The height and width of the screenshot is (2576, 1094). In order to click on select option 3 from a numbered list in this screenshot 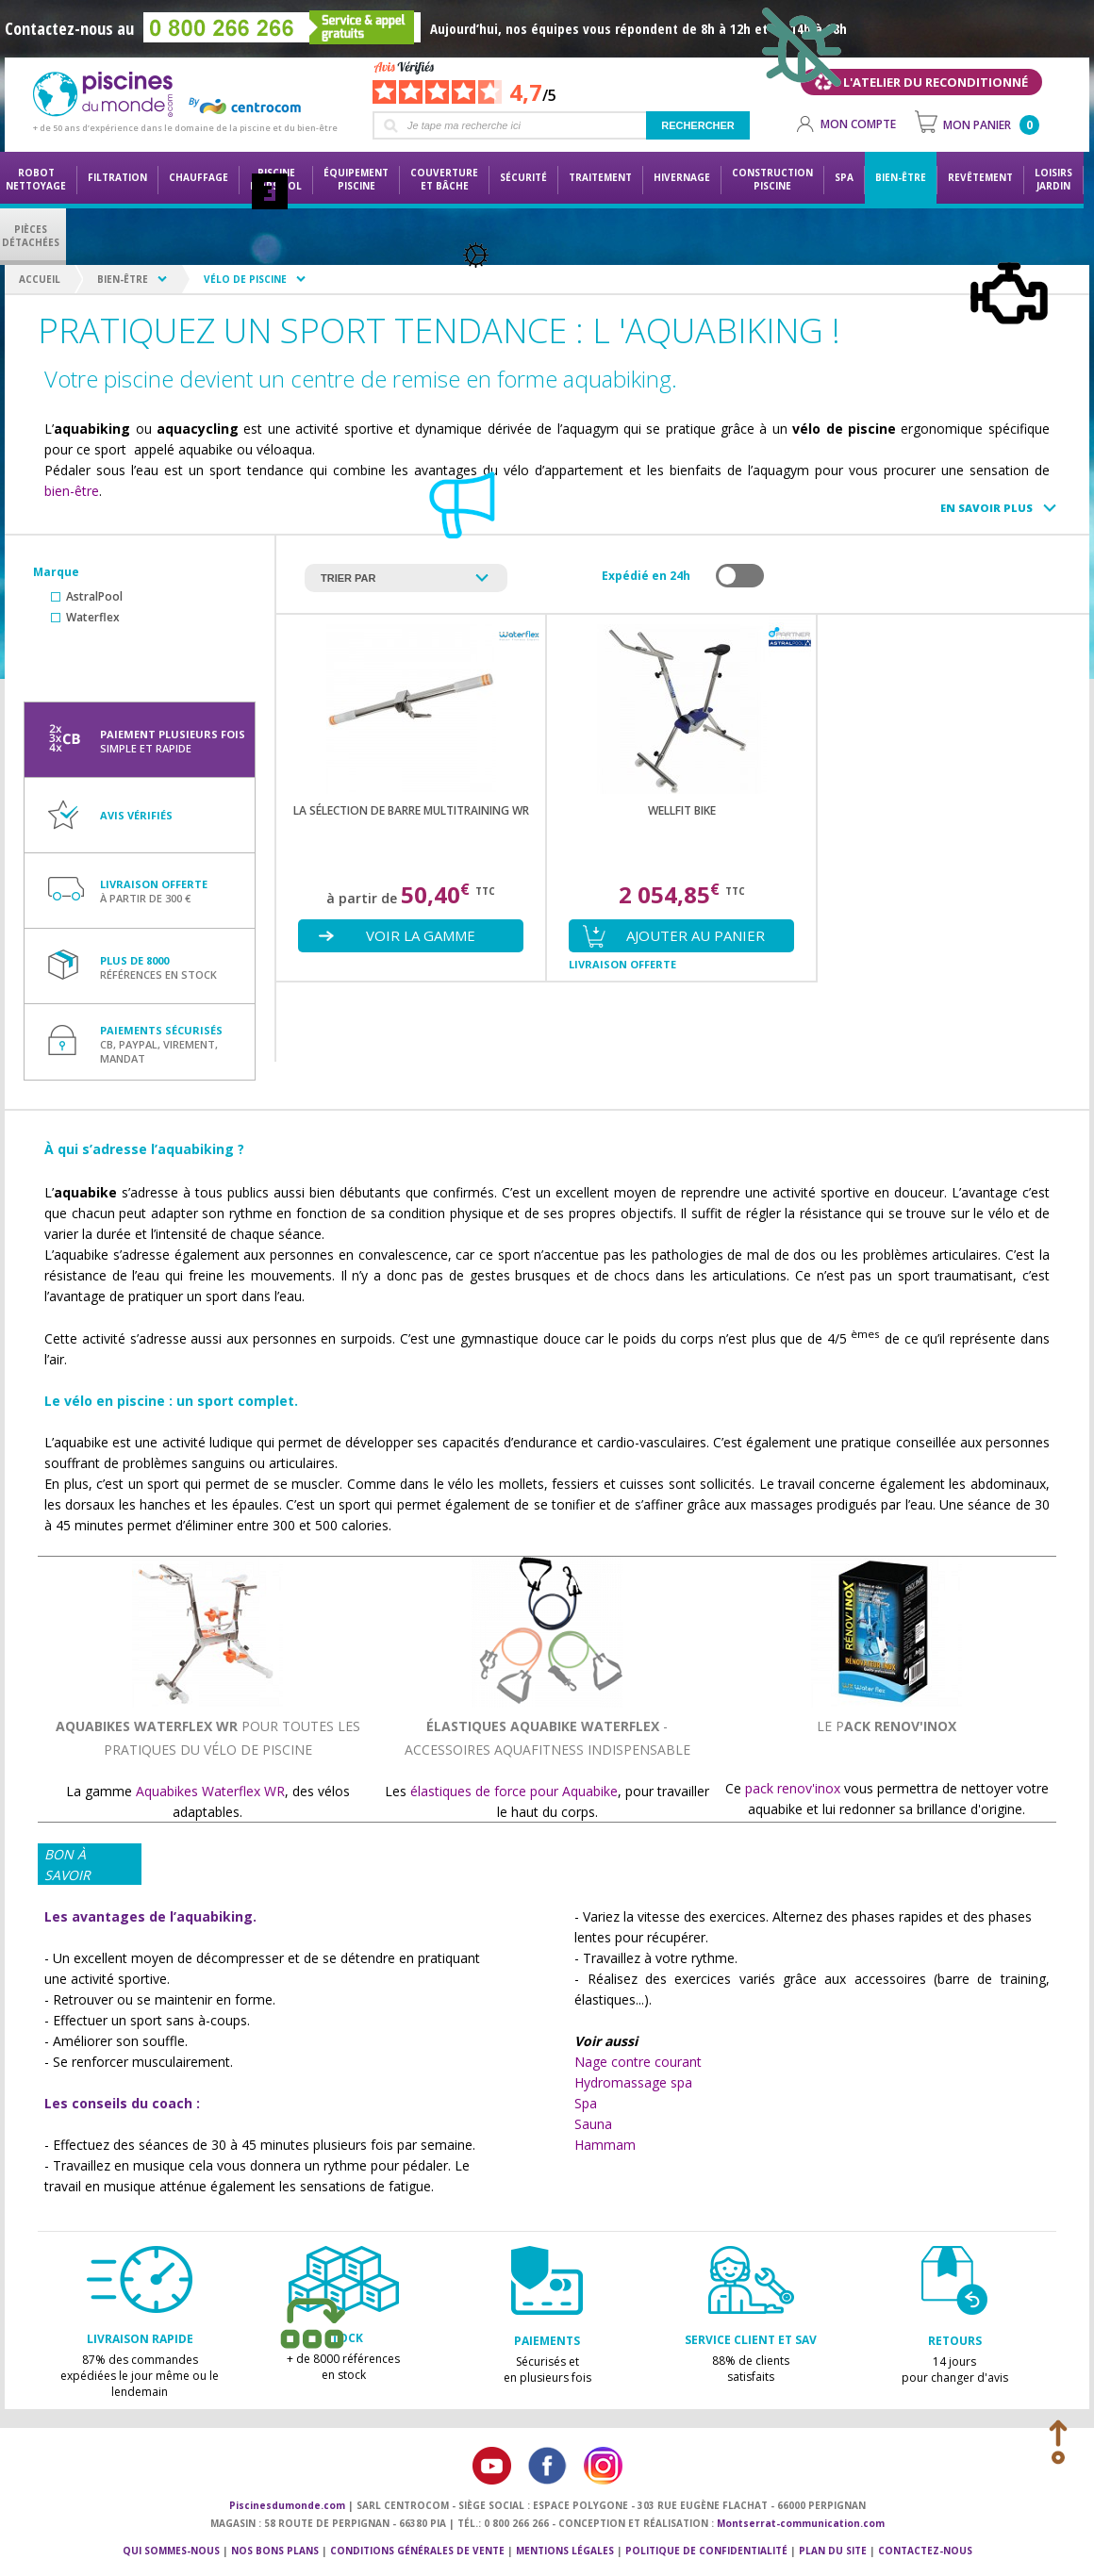, I will do `click(270, 191)`.